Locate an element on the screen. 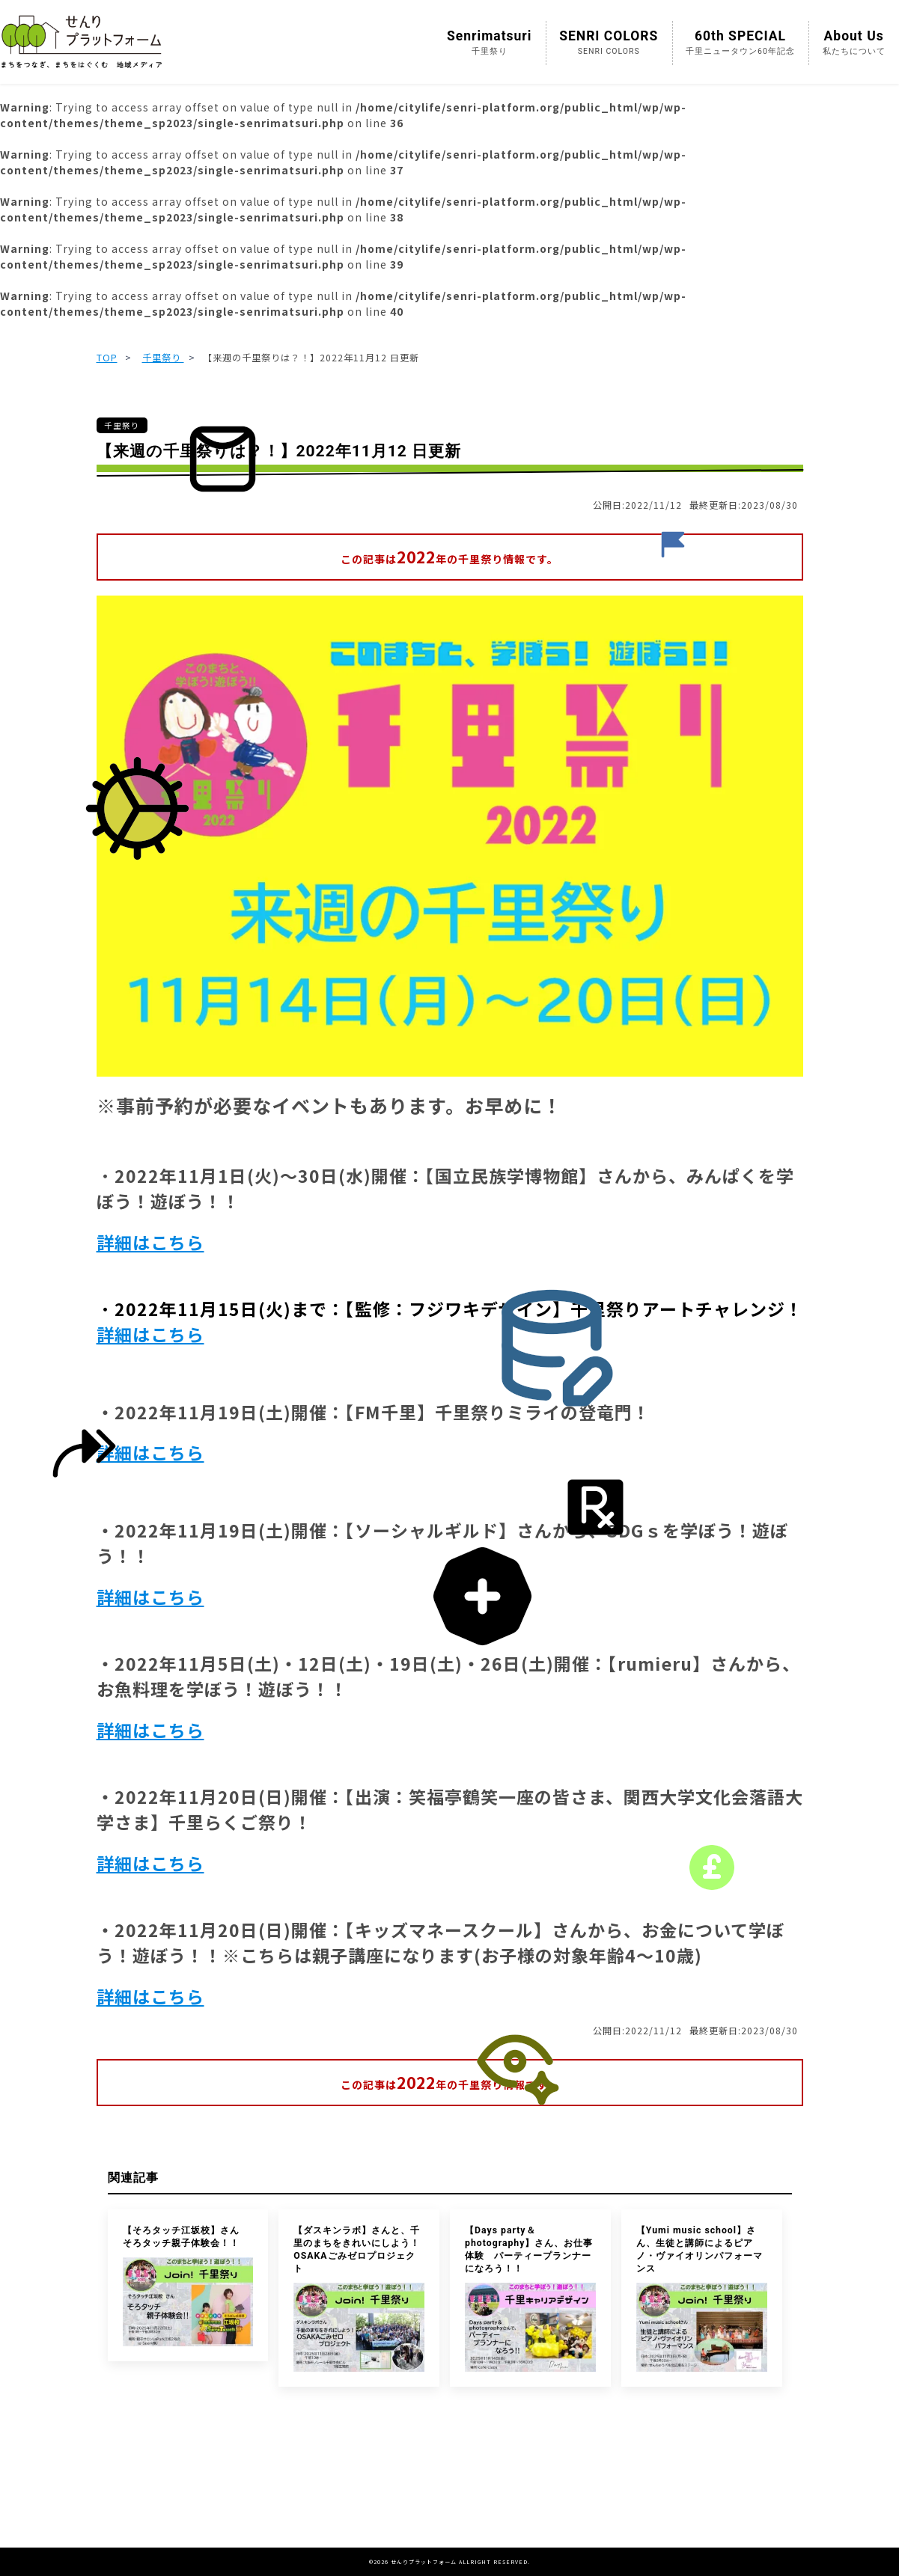 Image resolution: width=899 pixels, height=2576 pixels. forward or share content to multiple recipients is located at coordinates (84, 1453).